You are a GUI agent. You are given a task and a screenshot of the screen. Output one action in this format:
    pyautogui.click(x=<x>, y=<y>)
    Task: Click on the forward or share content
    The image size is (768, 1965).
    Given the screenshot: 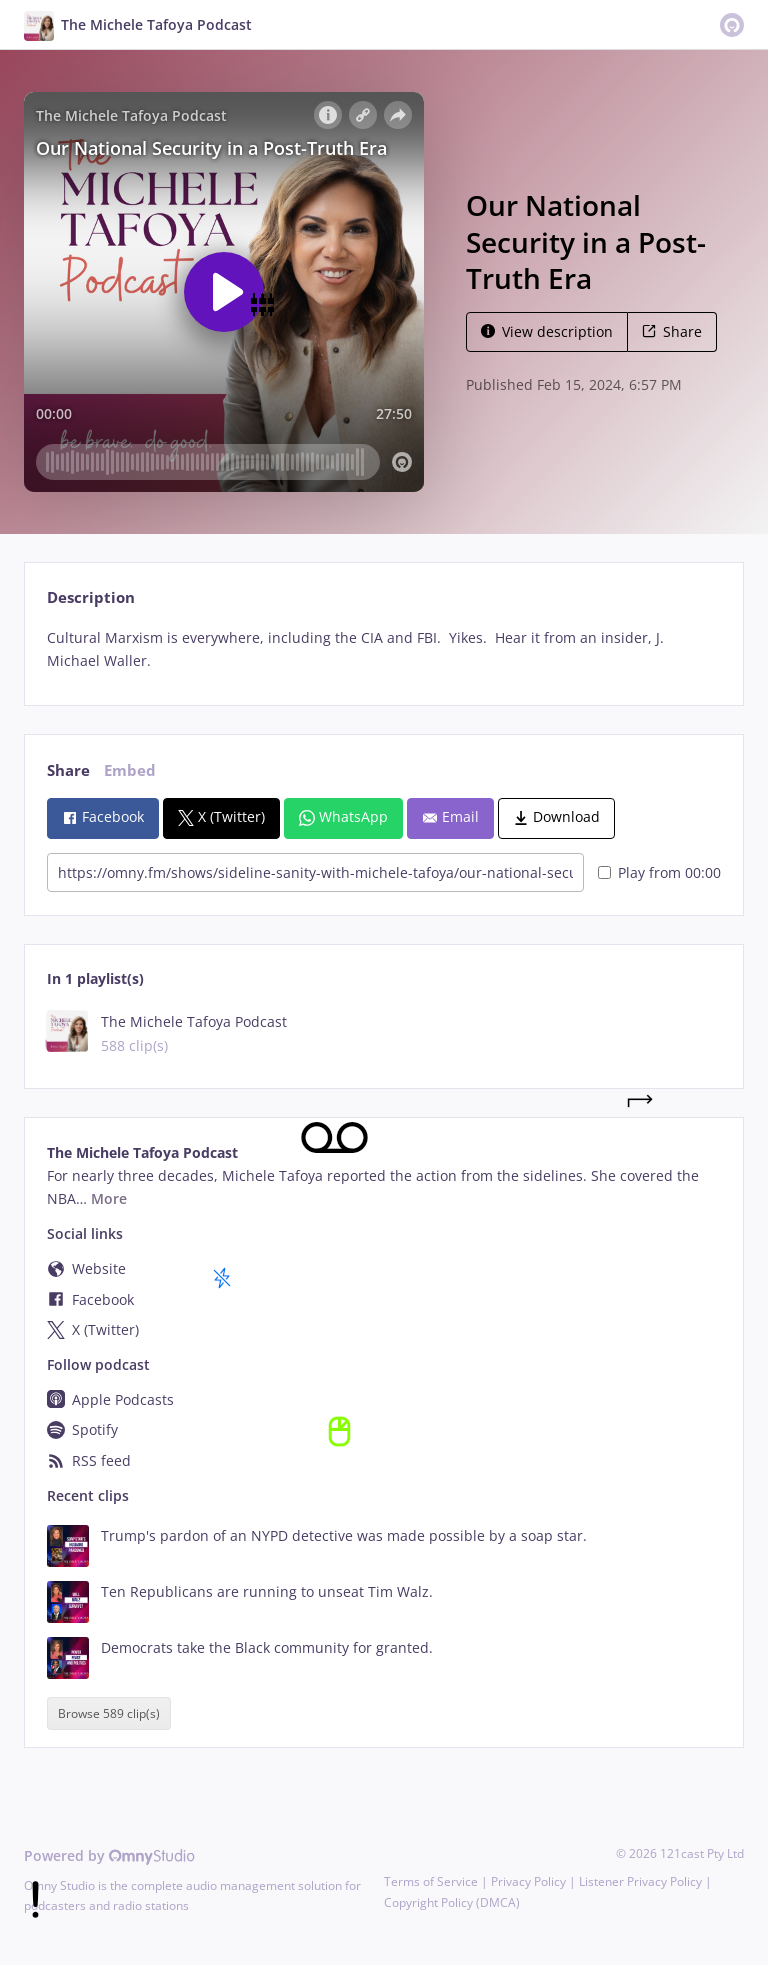 What is the action you would take?
    pyautogui.click(x=640, y=1101)
    